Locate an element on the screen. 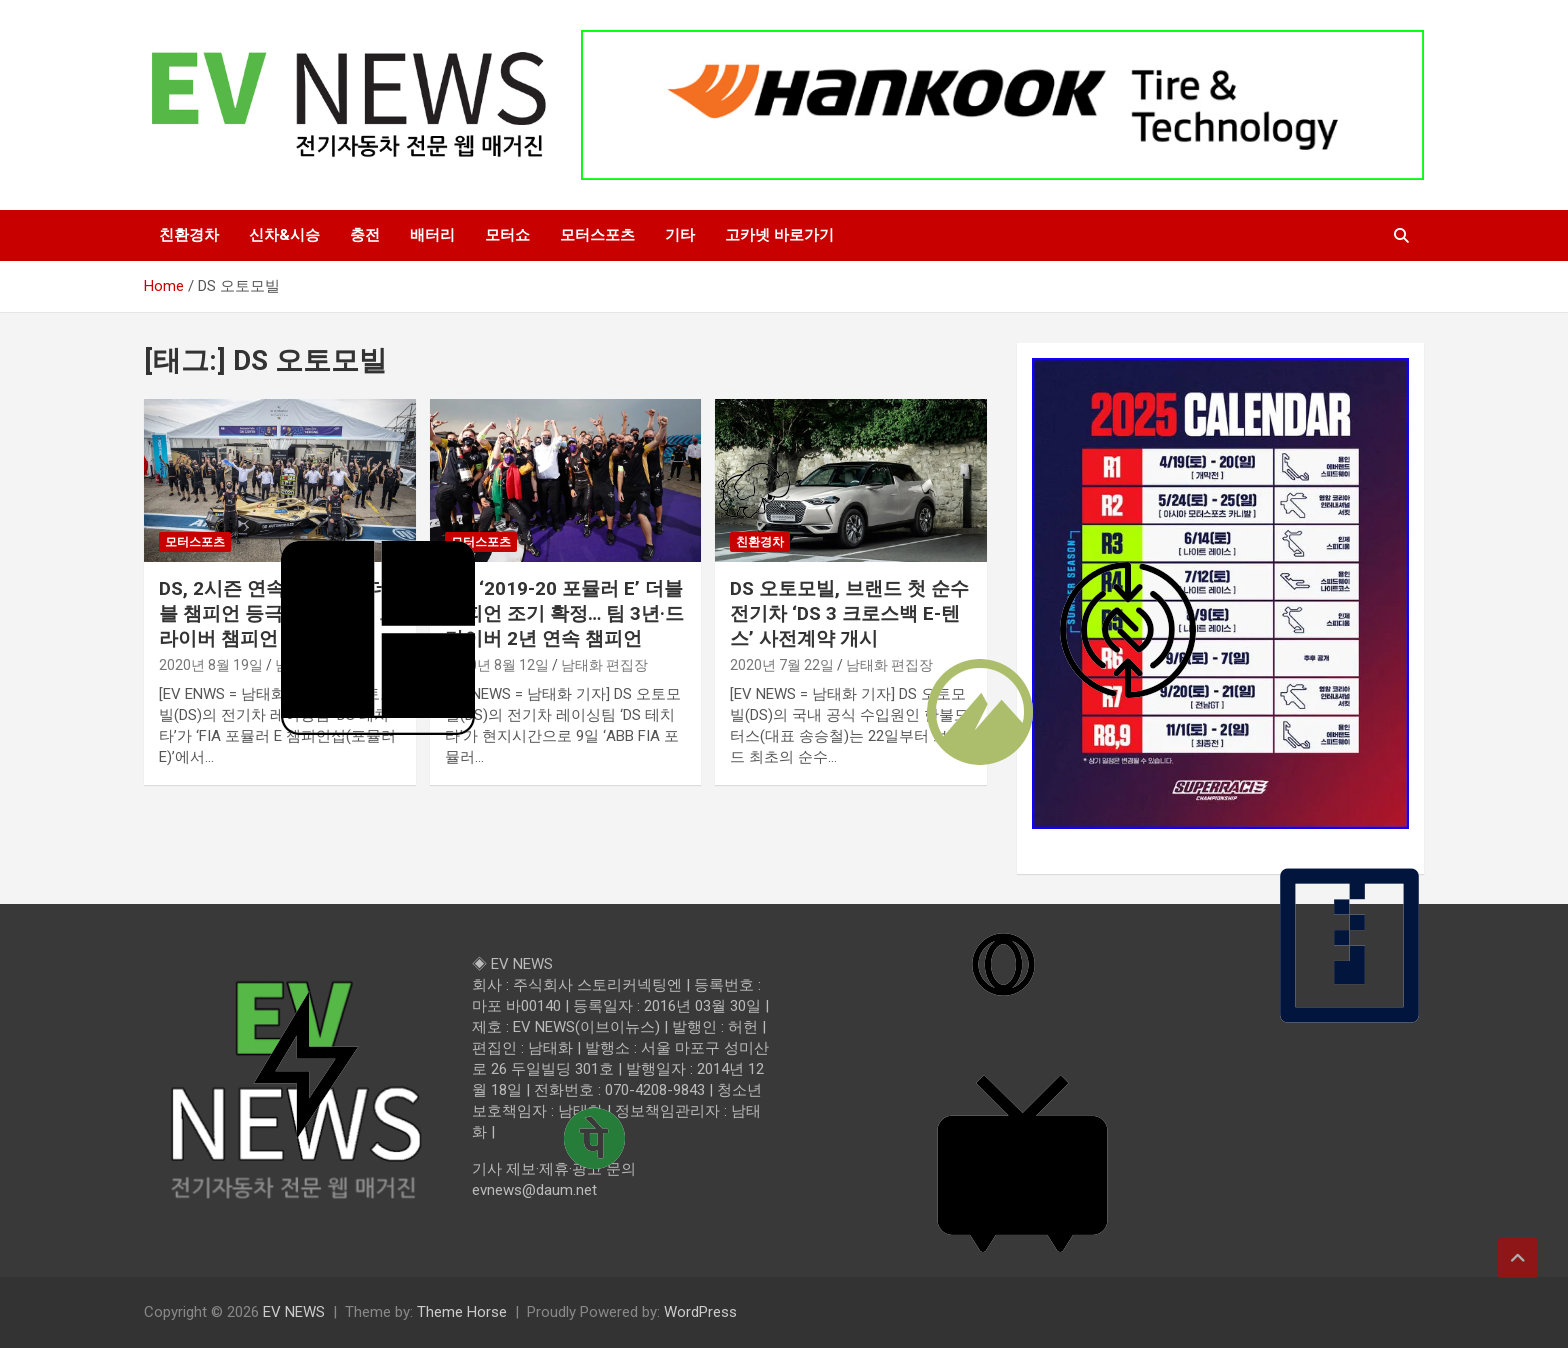 This screenshot has width=1568, height=1348. indicates nfc directional communication capability is located at coordinates (1128, 630).